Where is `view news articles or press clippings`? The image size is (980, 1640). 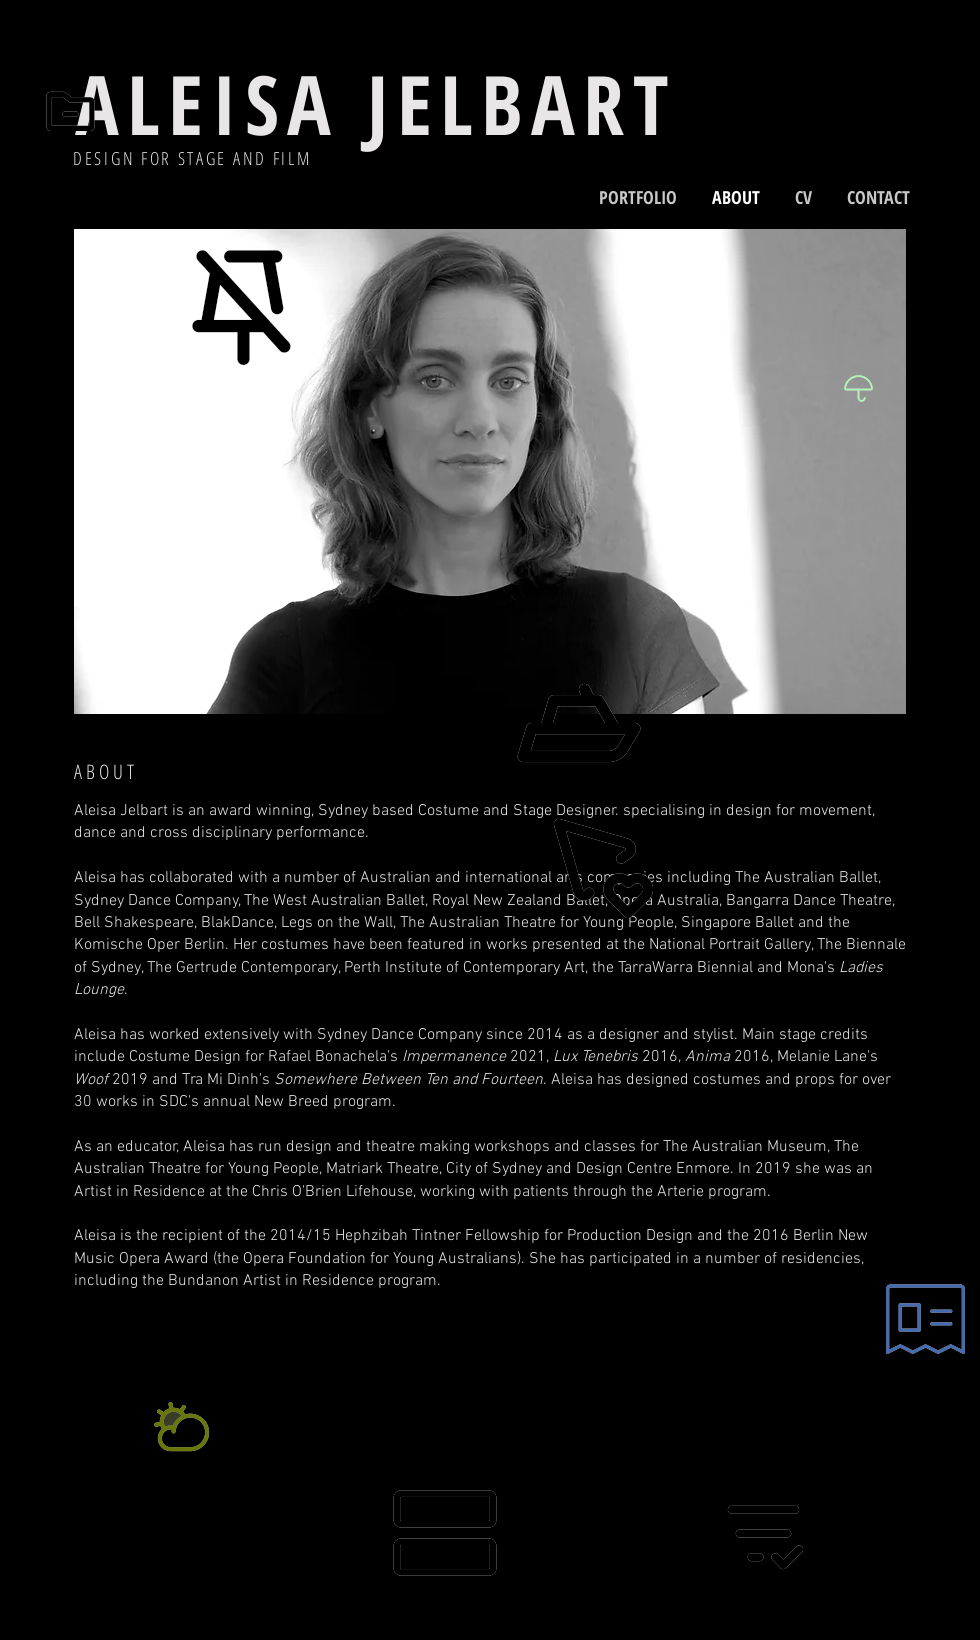
view news articles or press clippings is located at coordinates (925, 1317).